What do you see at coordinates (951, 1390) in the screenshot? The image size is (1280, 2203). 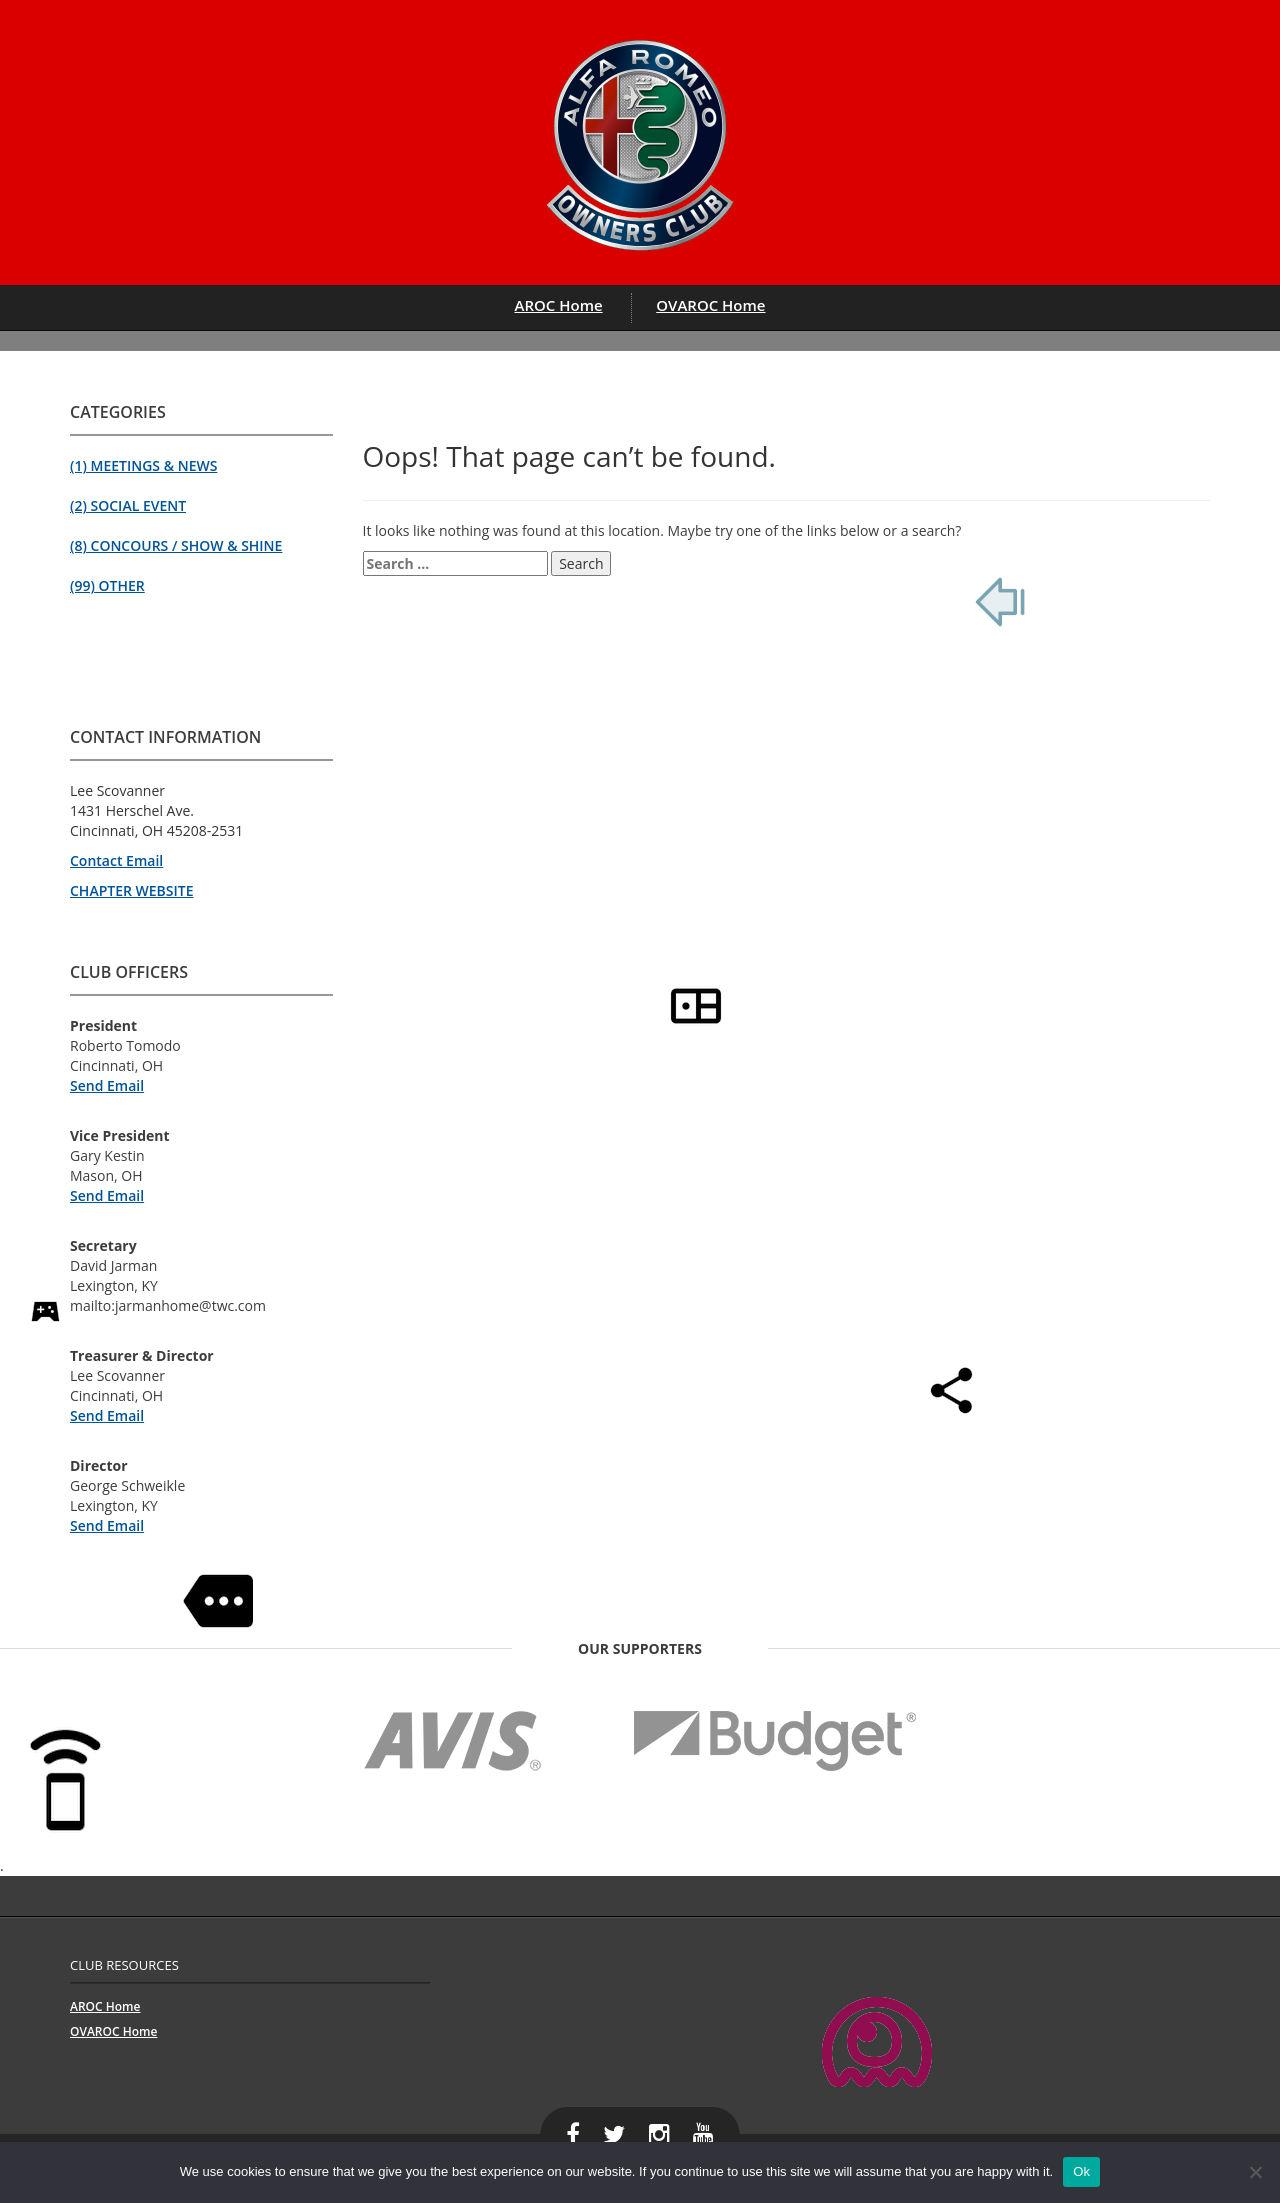 I see `share this content with others` at bounding box center [951, 1390].